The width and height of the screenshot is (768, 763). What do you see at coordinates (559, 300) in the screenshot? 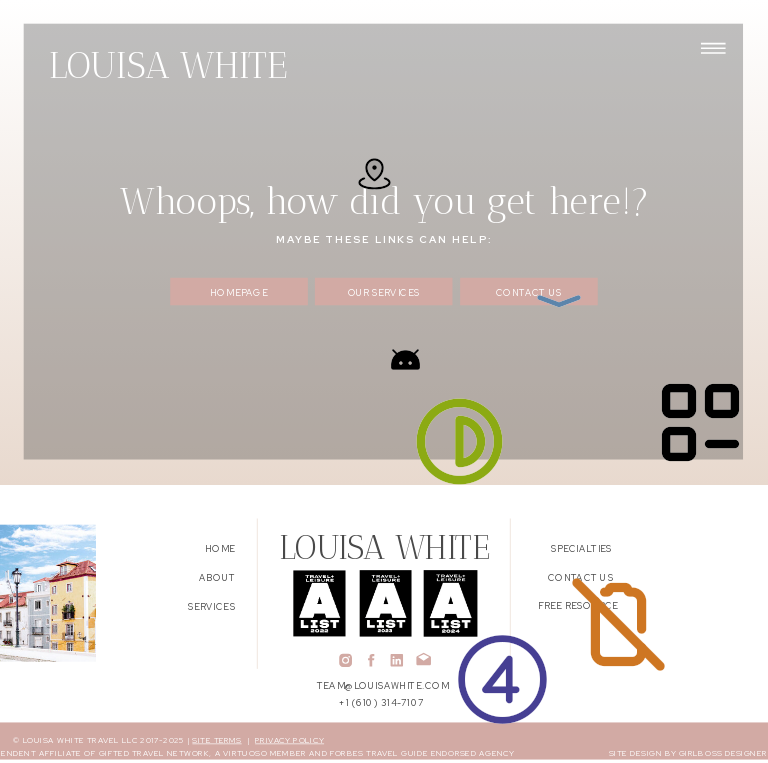
I see `expand content or dropdown menu` at bounding box center [559, 300].